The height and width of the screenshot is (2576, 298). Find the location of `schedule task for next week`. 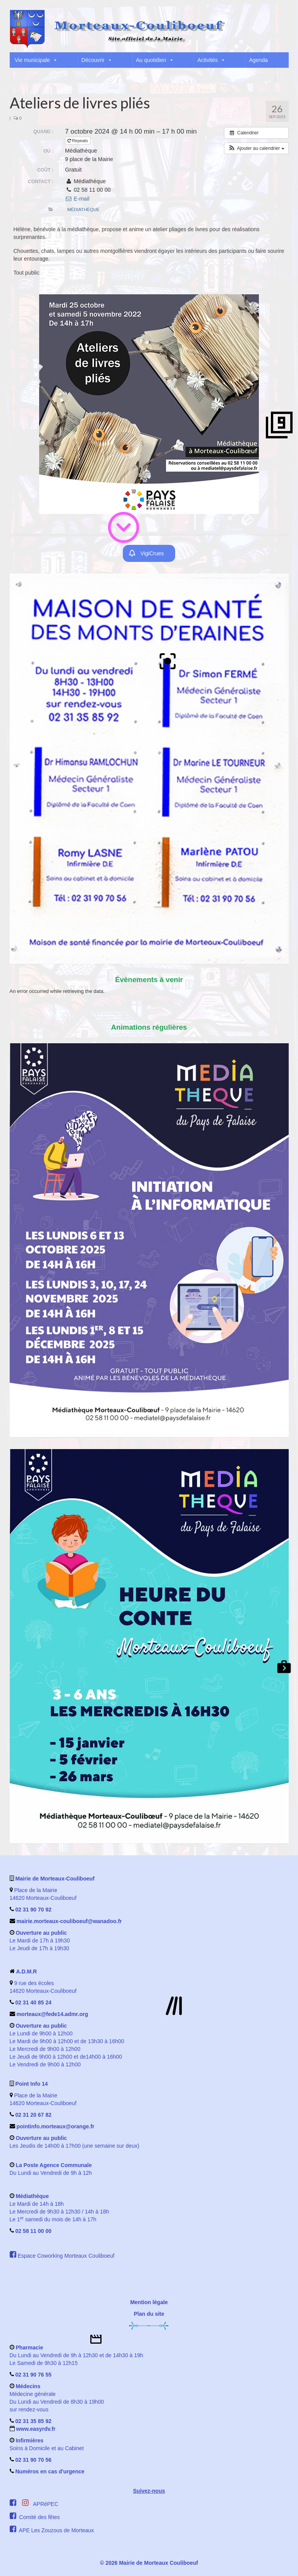

schedule task for next week is located at coordinates (284, 1666).